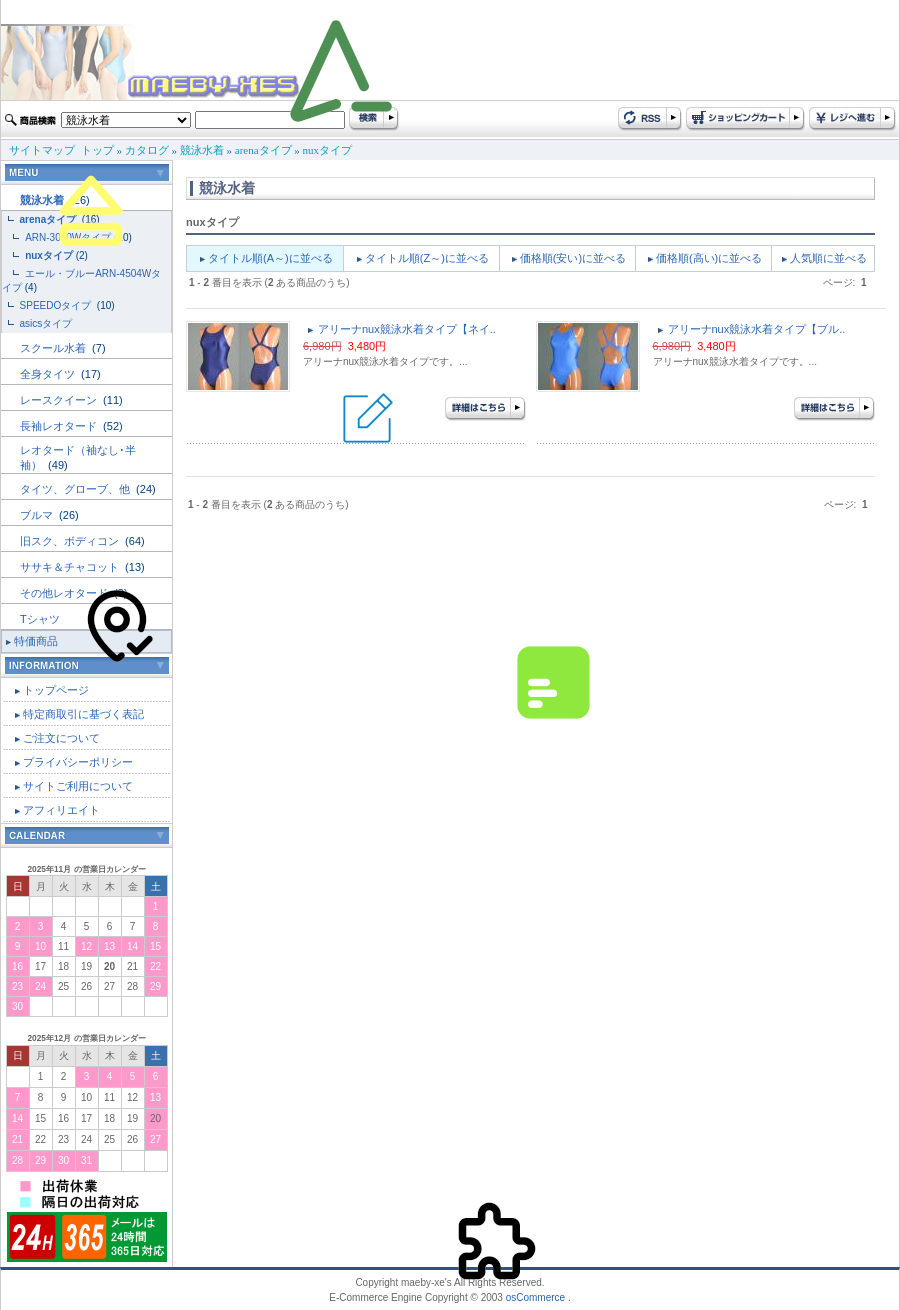 The height and width of the screenshot is (1310, 900). What do you see at coordinates (553, 682) in the screenshot?
I see `align content to bottom-left of container` at bounding box center [553, 682].